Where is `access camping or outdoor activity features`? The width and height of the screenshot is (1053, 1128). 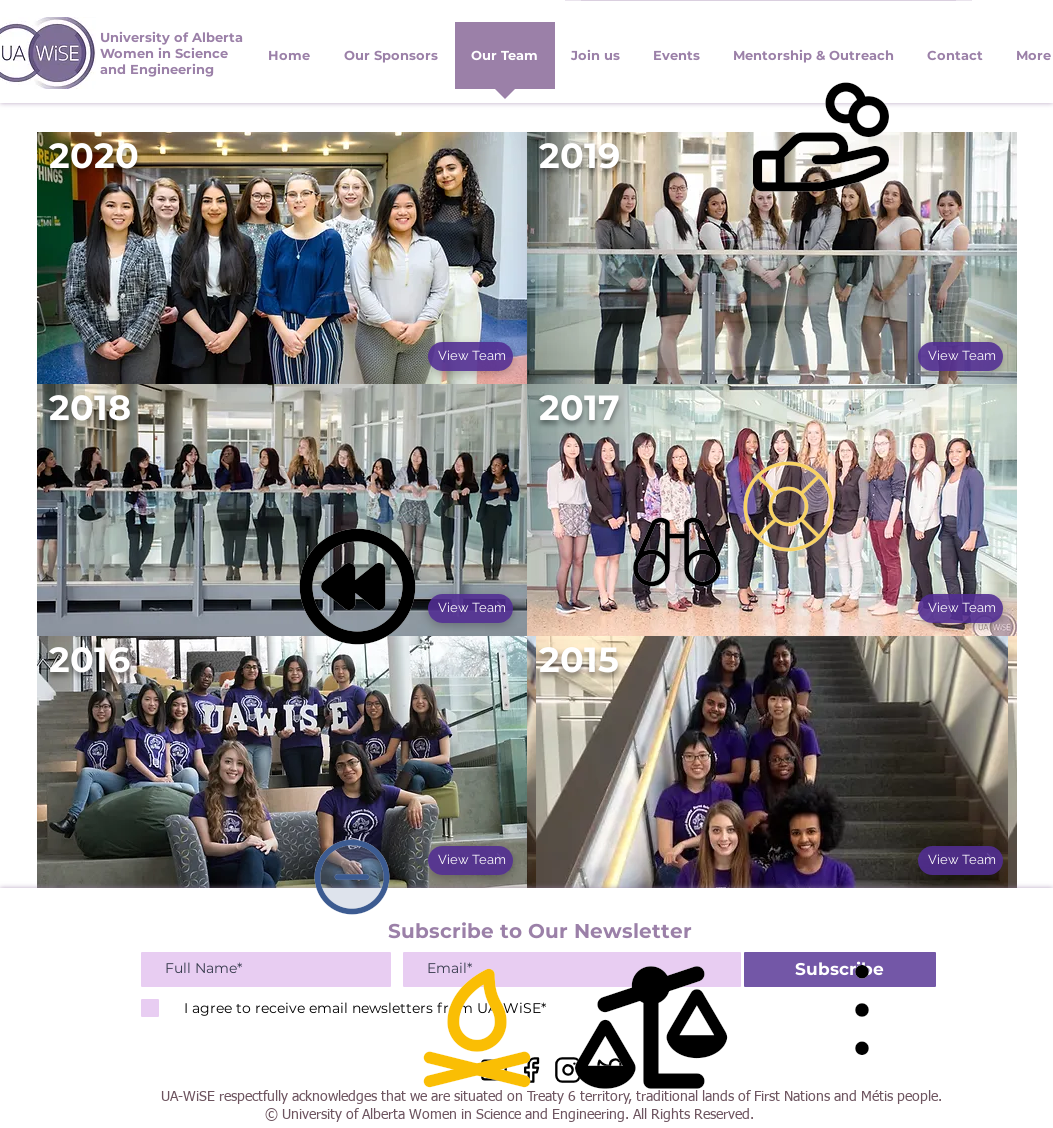 access camping or outdoor activity features is located at coordinates (477, 1028).